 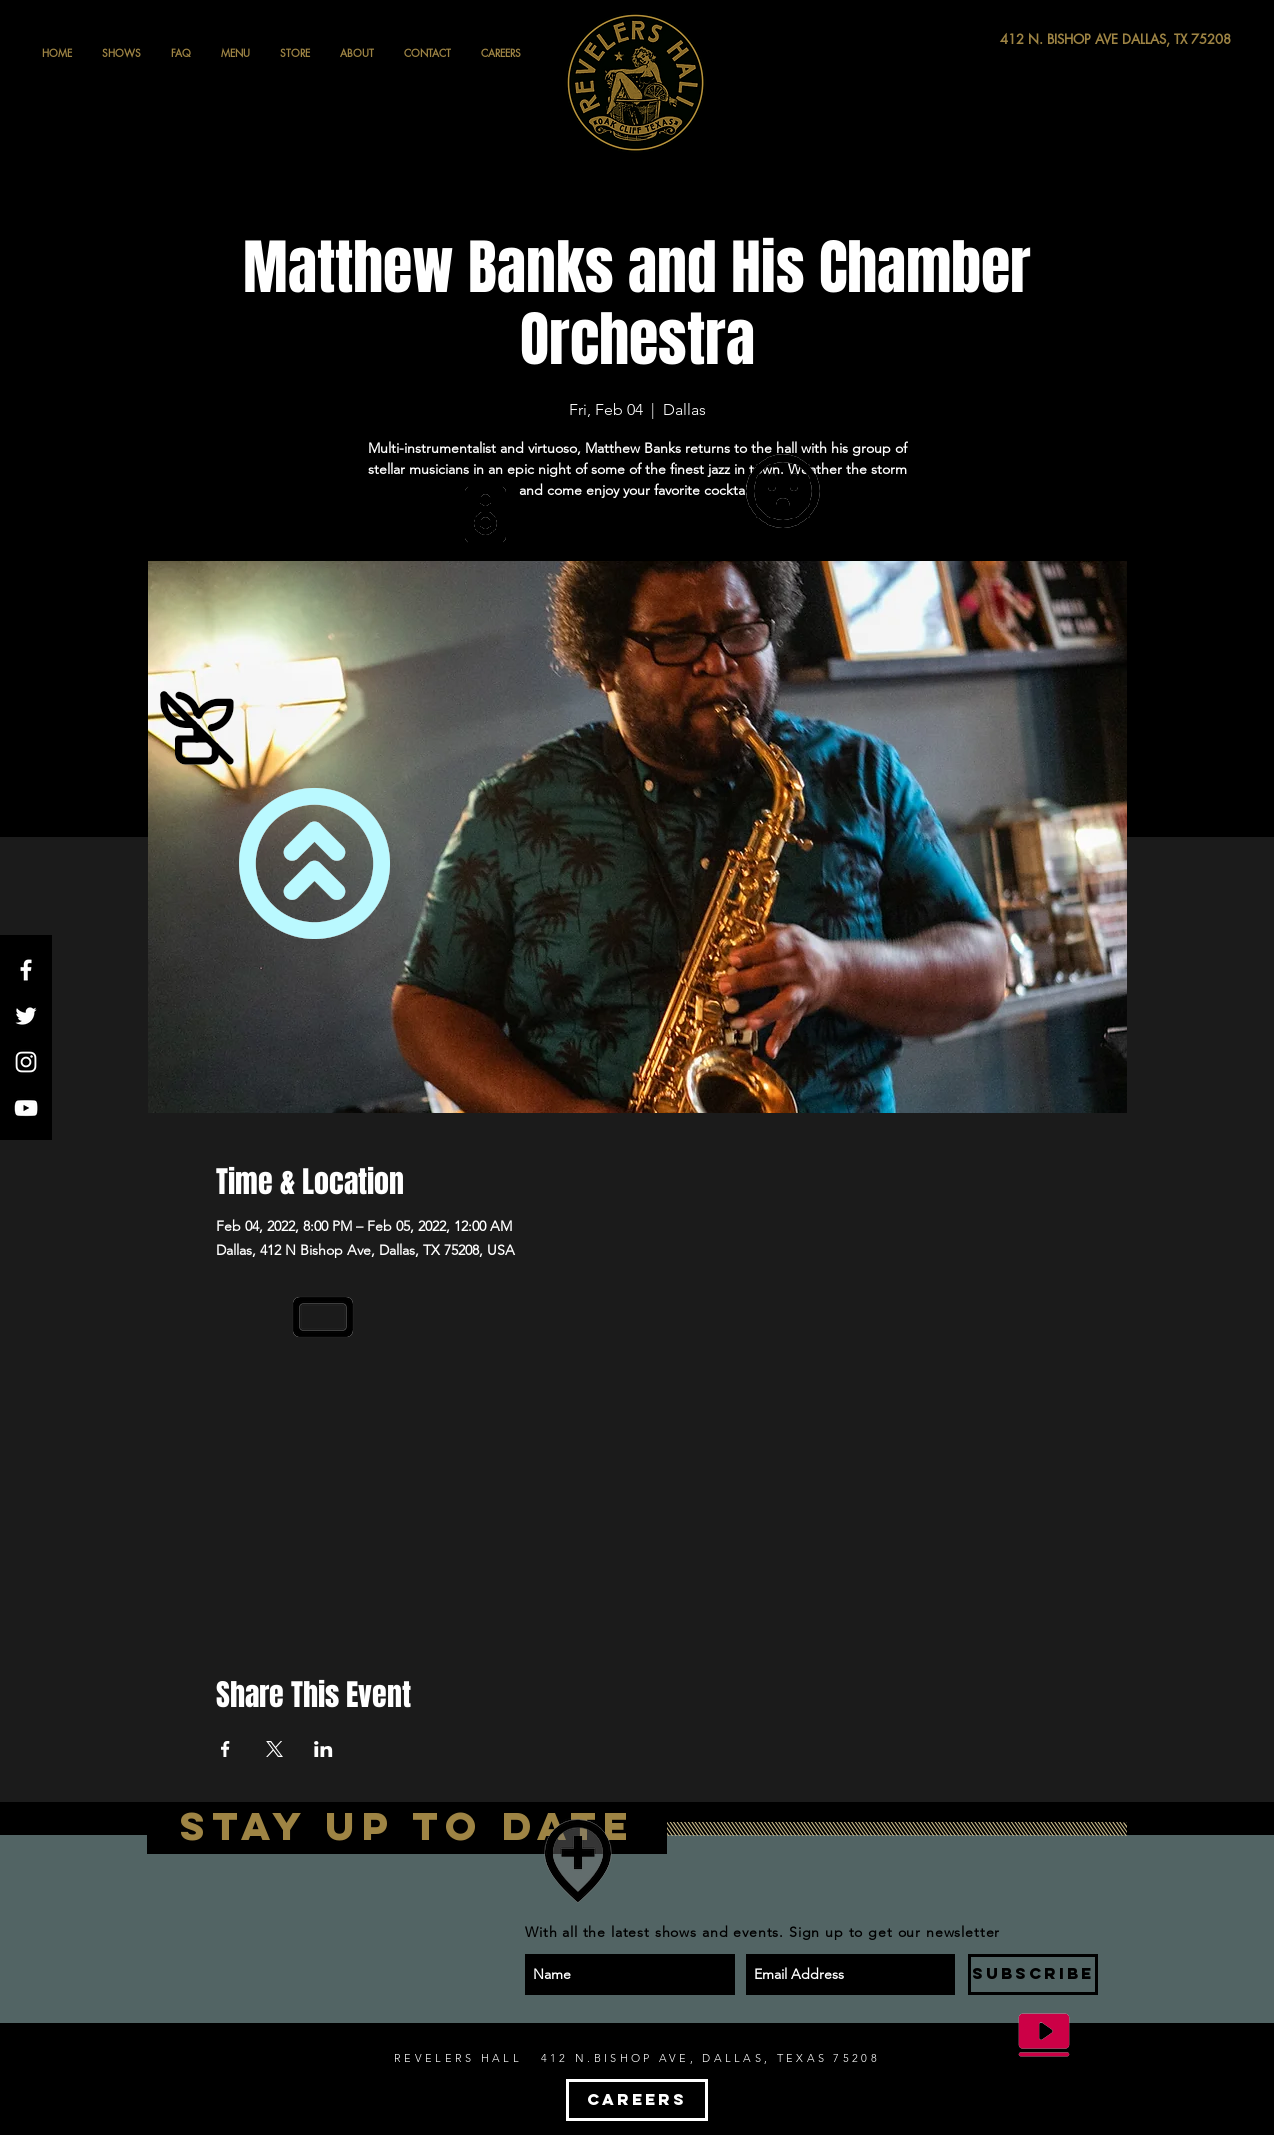 I want to click on scroll to top of page, so click(x=314, y=863).